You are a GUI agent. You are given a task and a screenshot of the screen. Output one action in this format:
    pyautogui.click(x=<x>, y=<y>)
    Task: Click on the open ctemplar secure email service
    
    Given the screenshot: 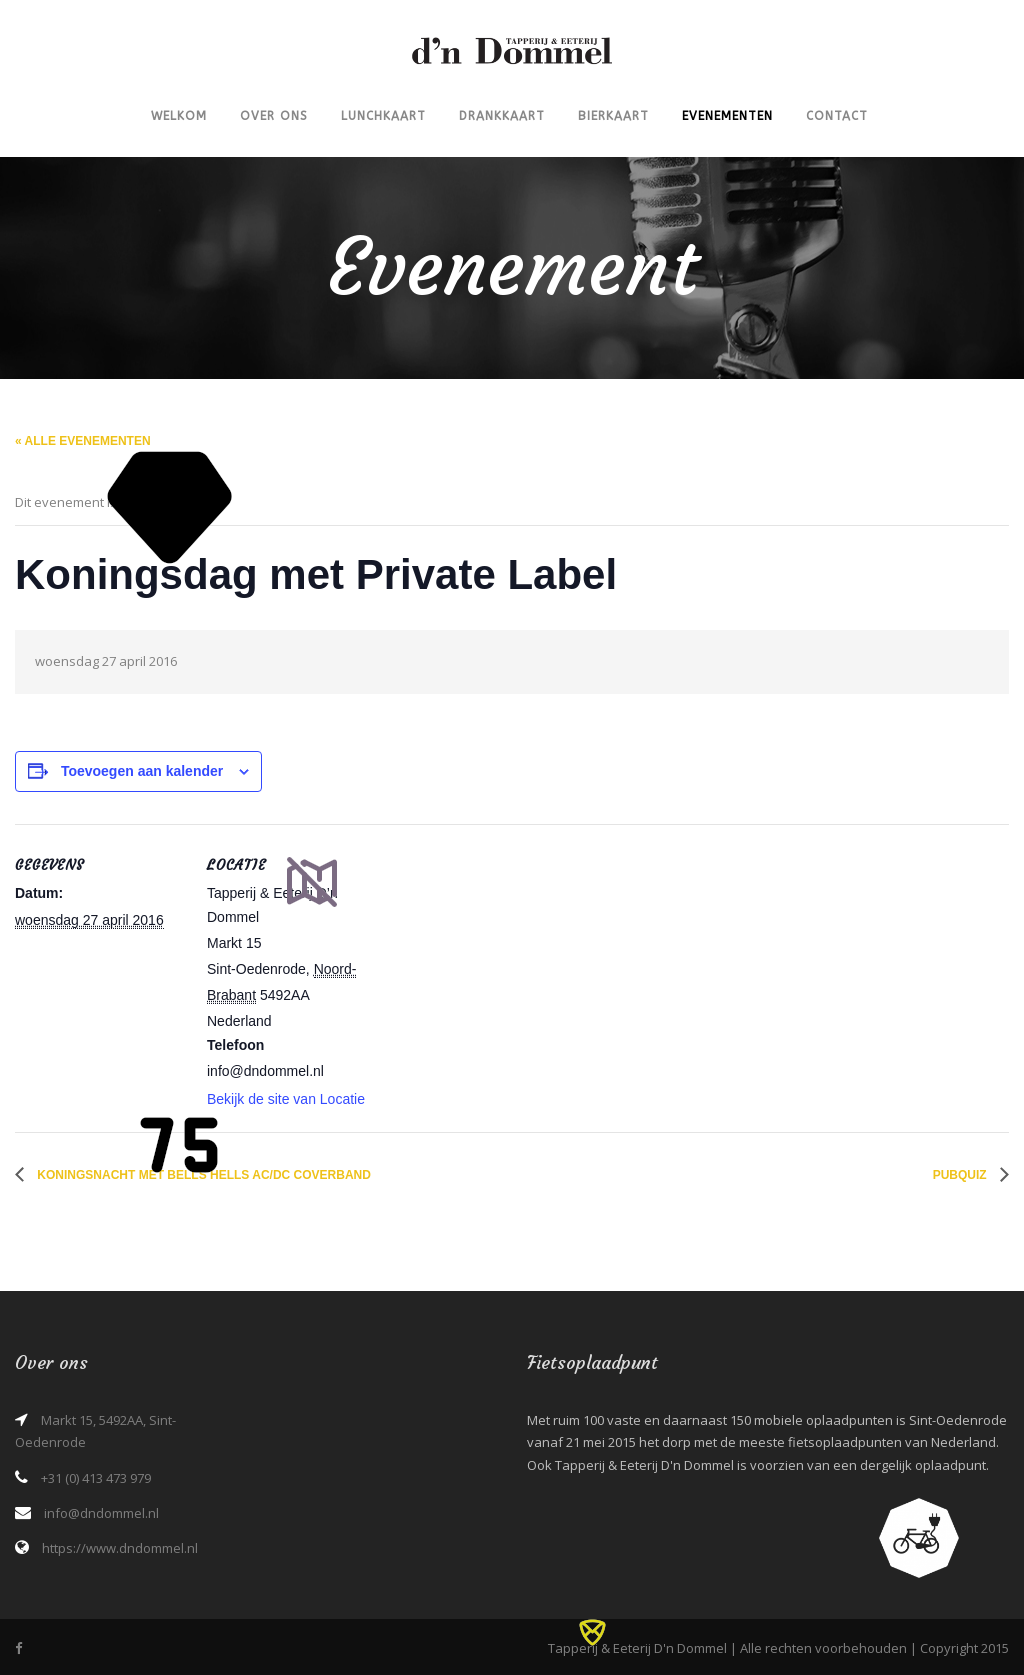 What is the action you would take?
    pyautogui.click(x=592, y=1632)
    